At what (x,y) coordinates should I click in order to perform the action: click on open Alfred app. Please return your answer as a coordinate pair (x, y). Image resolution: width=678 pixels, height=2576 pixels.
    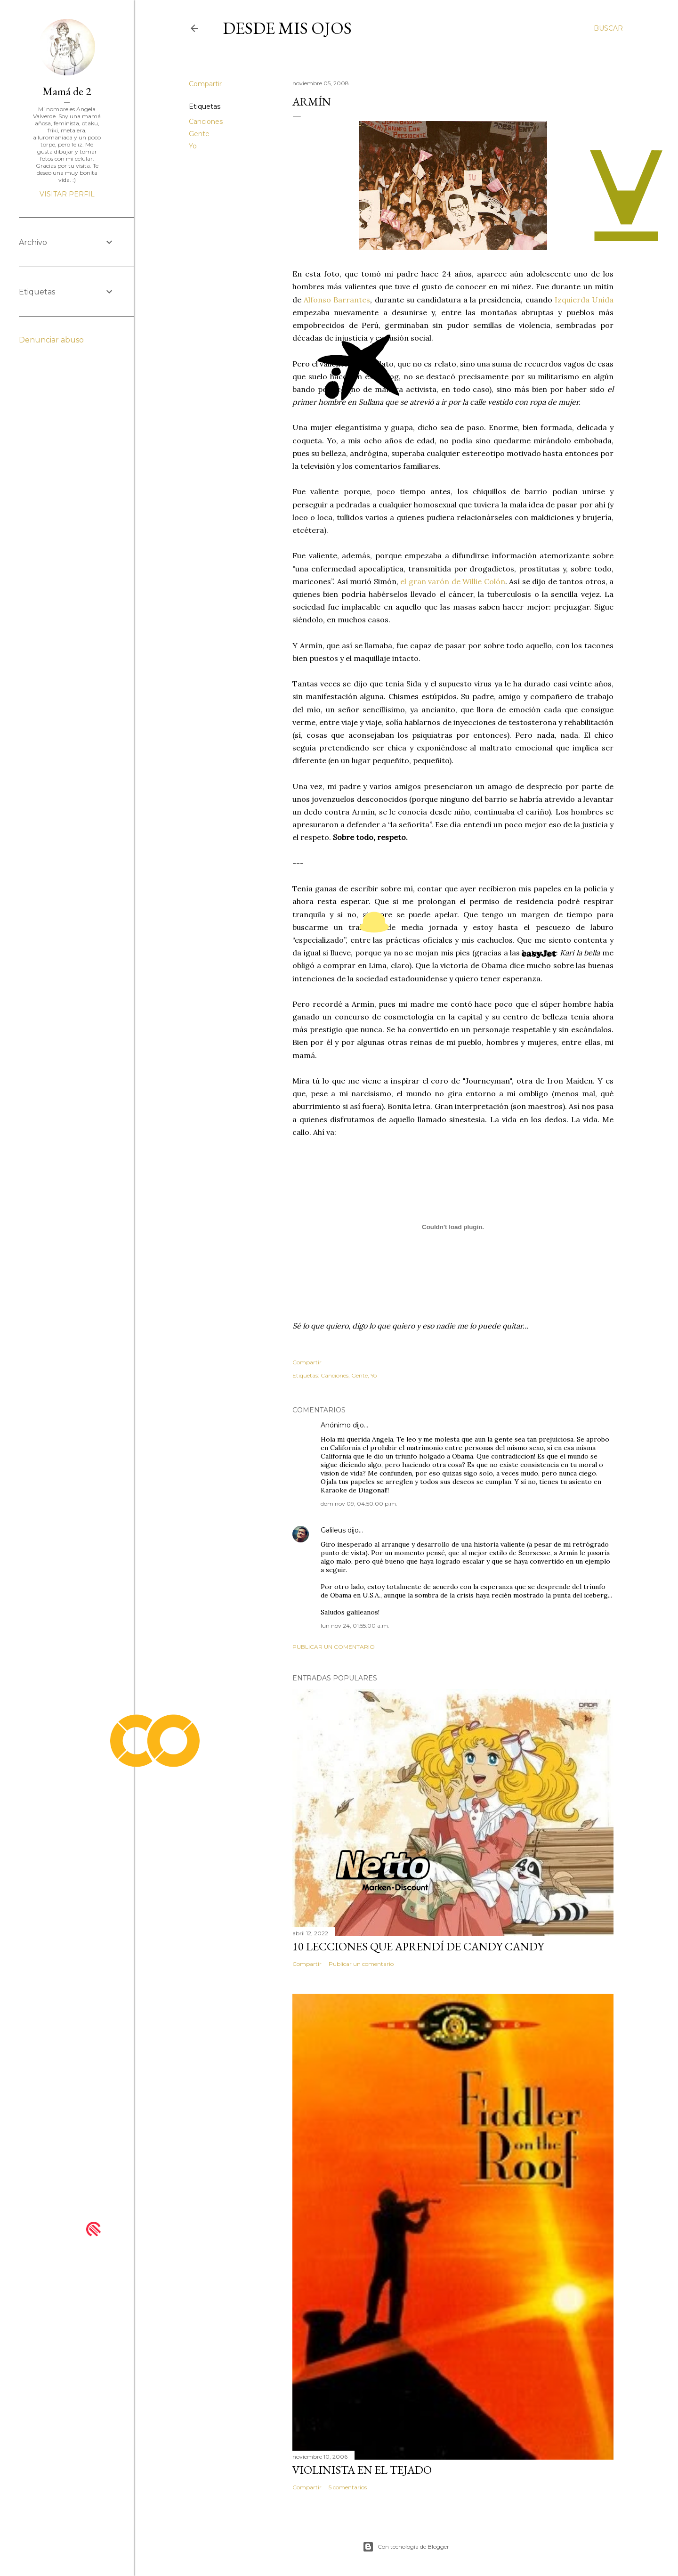
    Looking at the image, I should click on (374, 922).